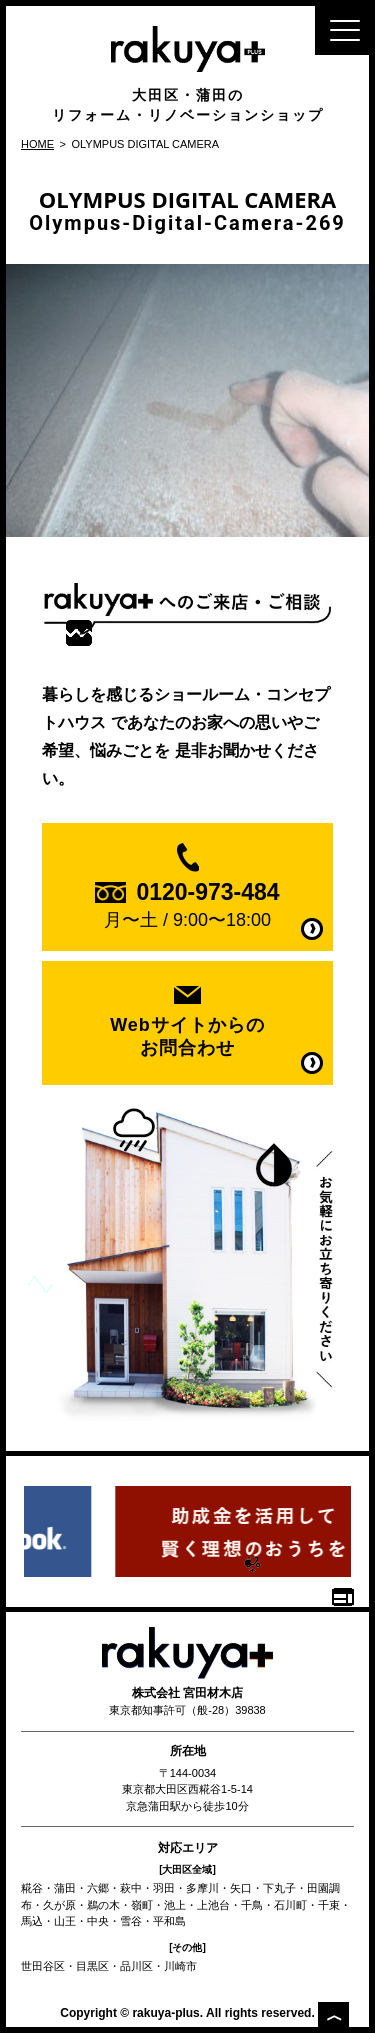 This screenshot has height=2033, width=375. Describe the element at coordinates (252, 1563) in the screenshot. I see `select electric moped as transportation mode` at that location.